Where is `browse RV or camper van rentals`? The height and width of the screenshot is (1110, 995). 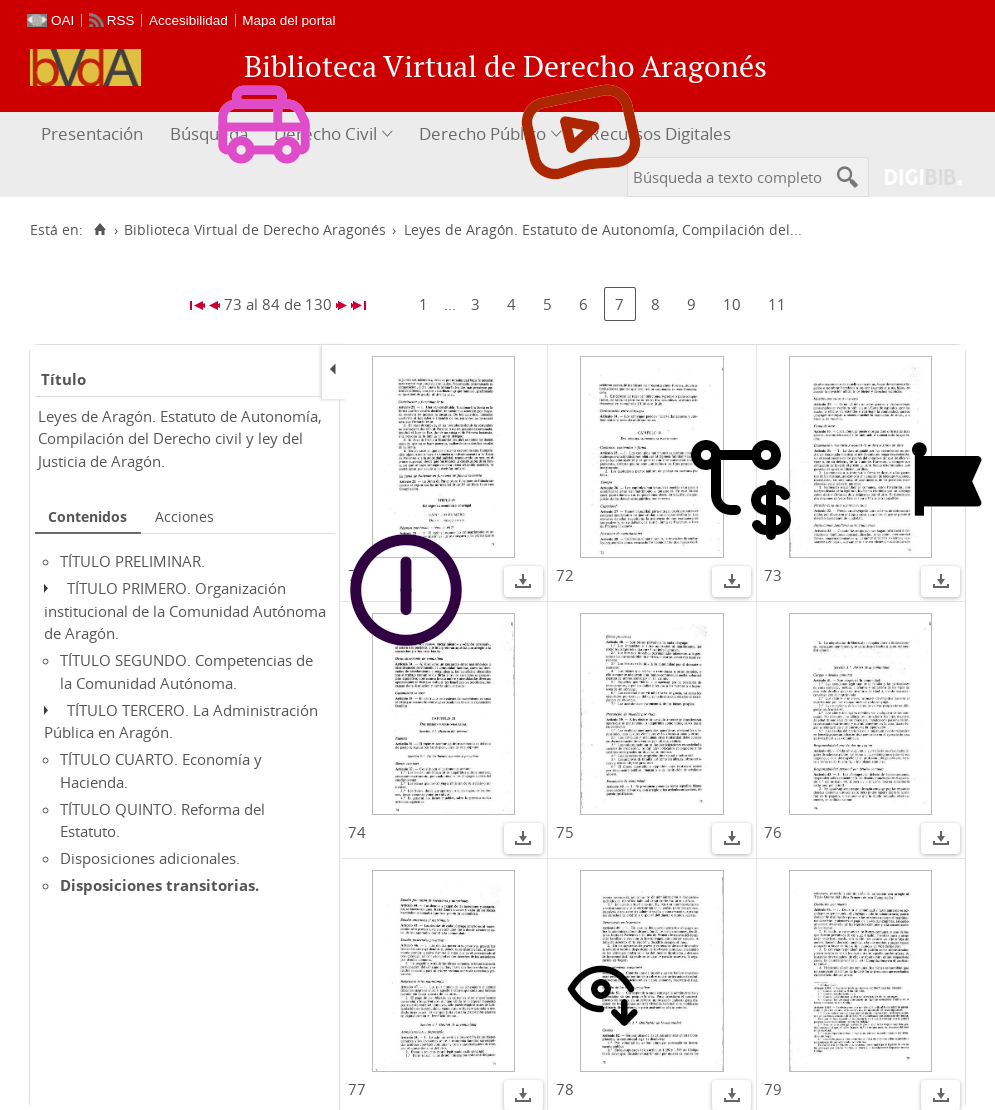 browse RV or camper van rentals is located at coordinates (264, 127).